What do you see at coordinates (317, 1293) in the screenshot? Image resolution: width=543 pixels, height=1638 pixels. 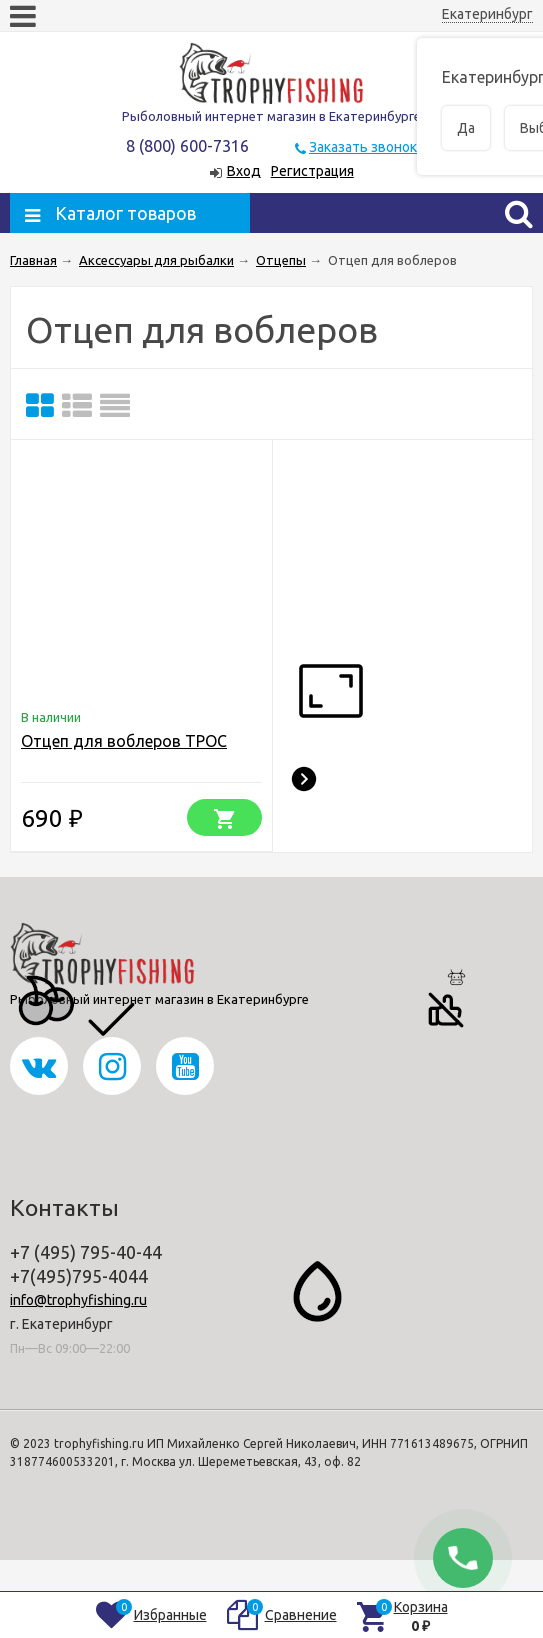 I see `adjust water or liquid settings` at bounding box center [317, 1293].